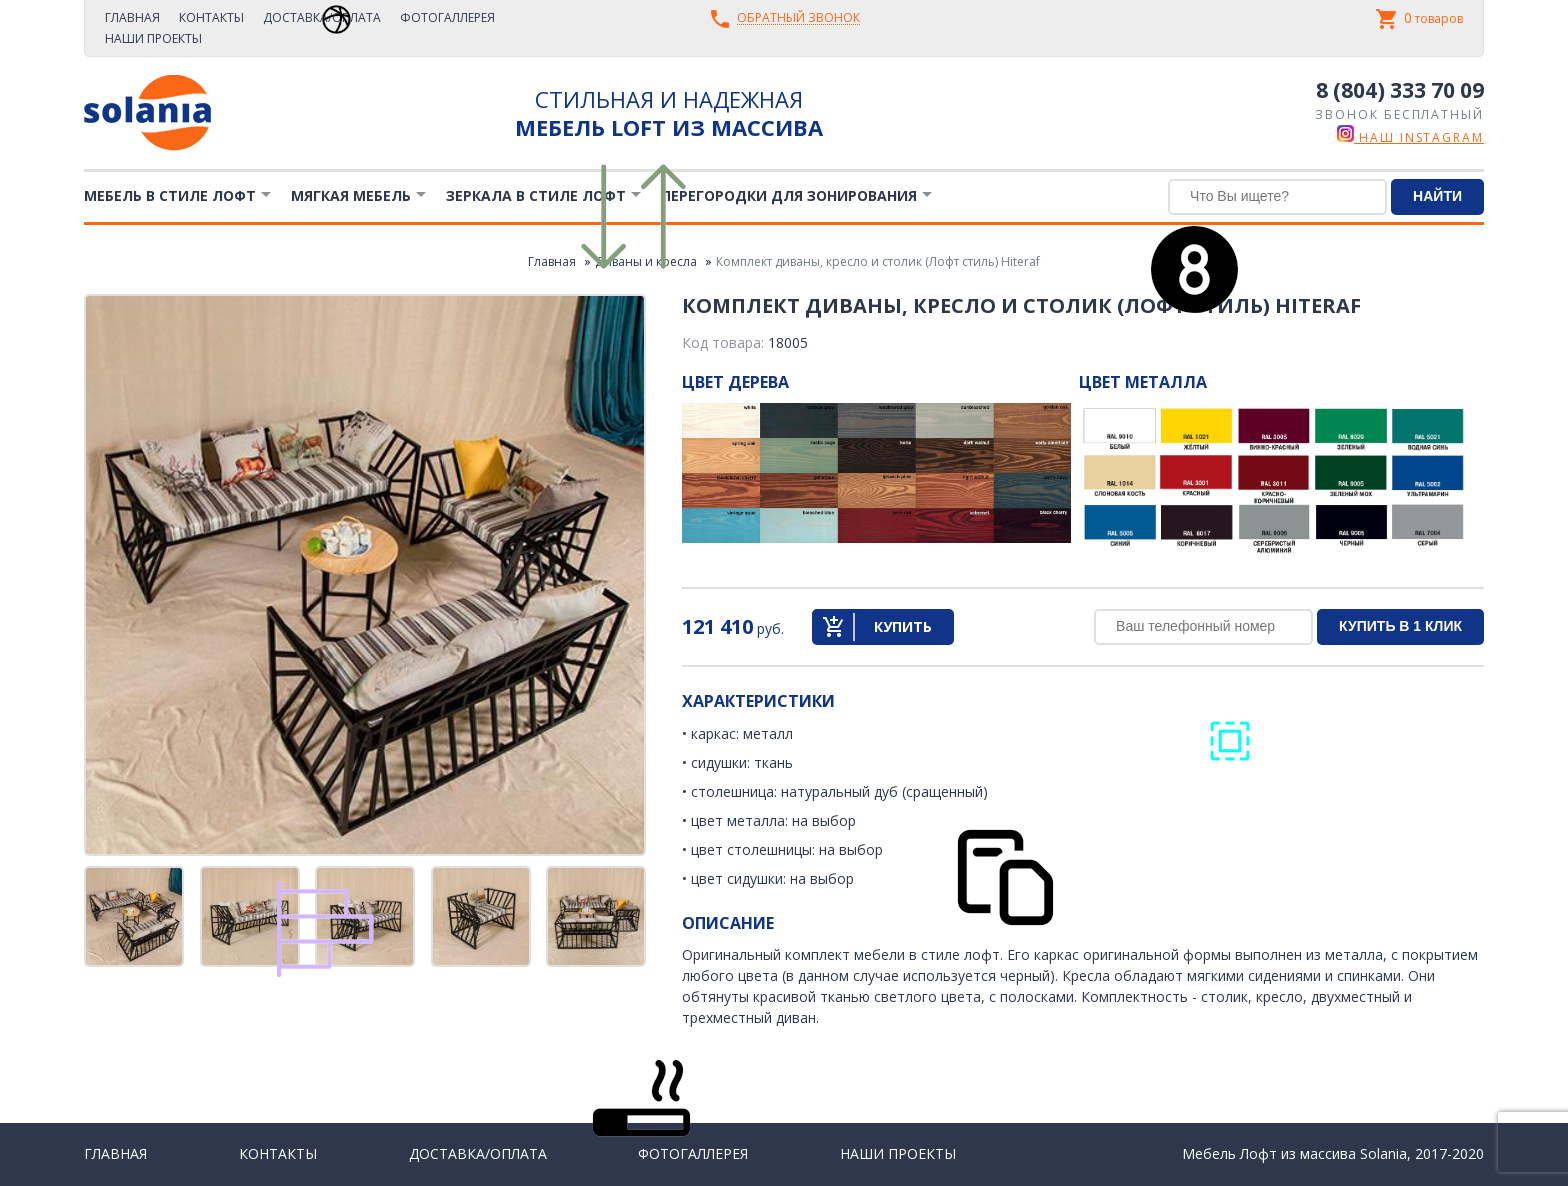 Image resolution: width=1568 pixels, height=1186 pixels. What do you see at coordinates (1230, 741) in the screenshot?
I see `select all items in the current view` at bounding box center [1230, 741].